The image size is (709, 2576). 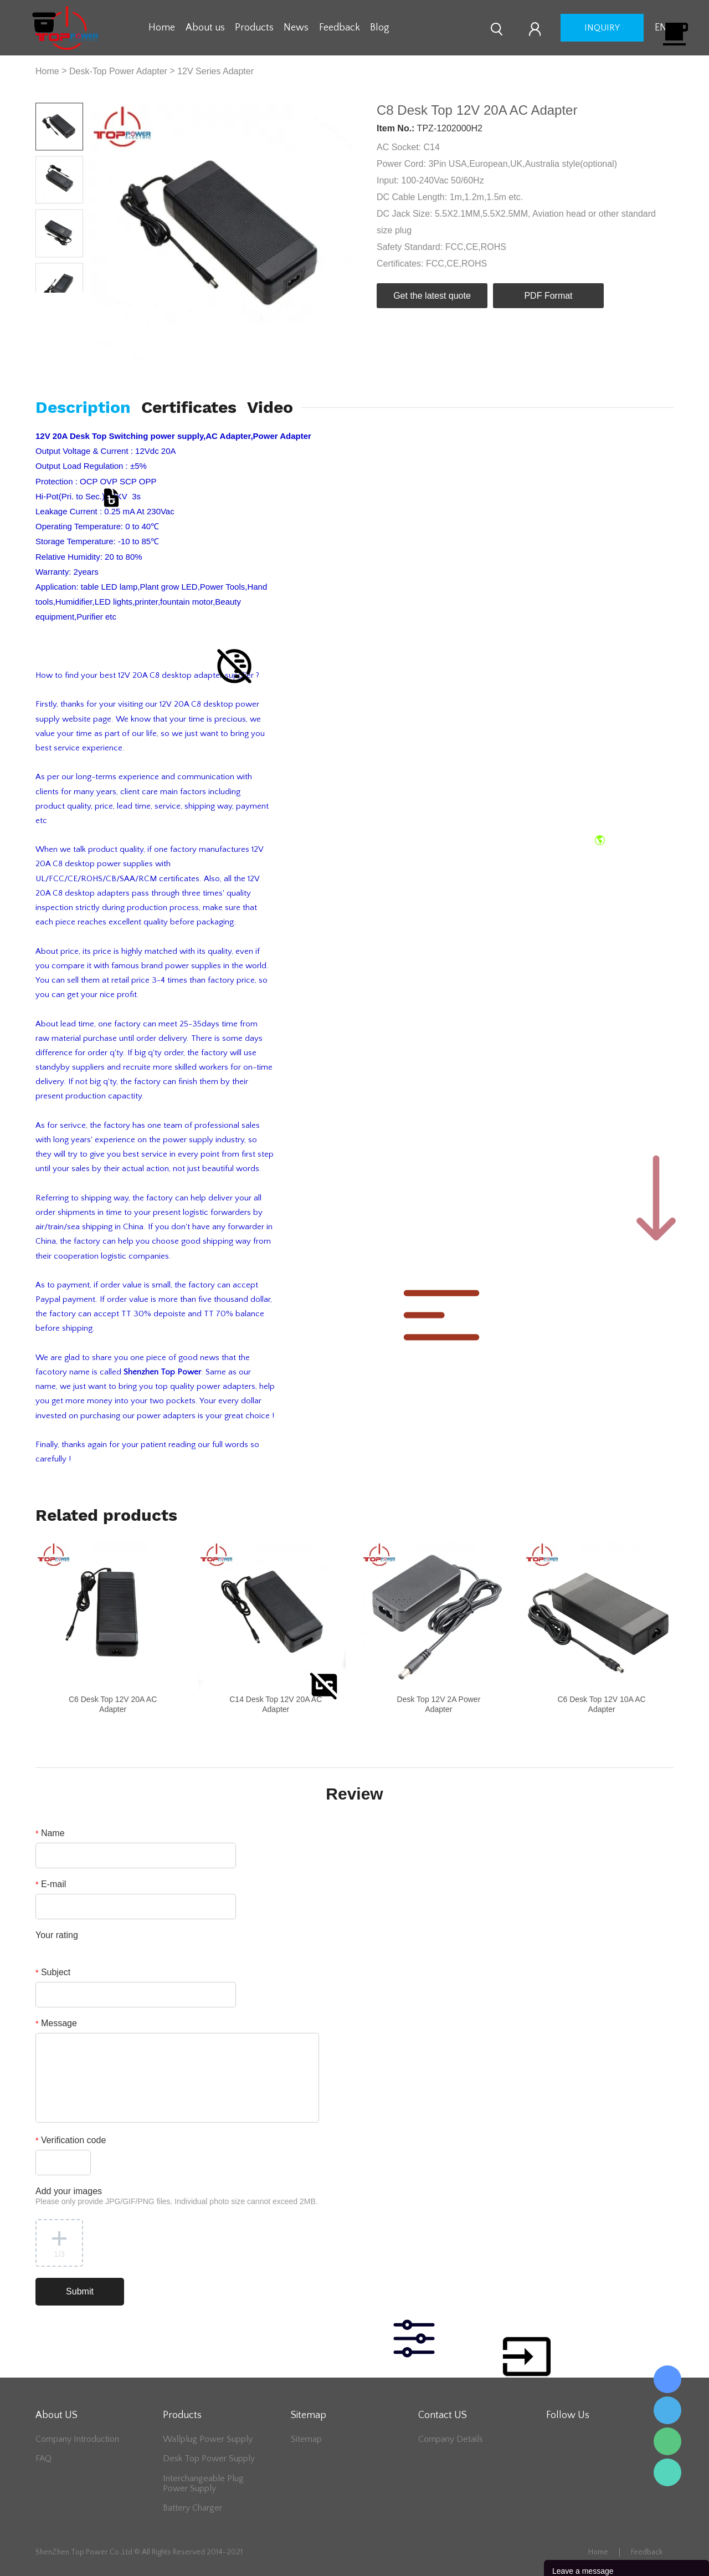 I want to click on closed captions are disabled, so click(x=324, y=1685).